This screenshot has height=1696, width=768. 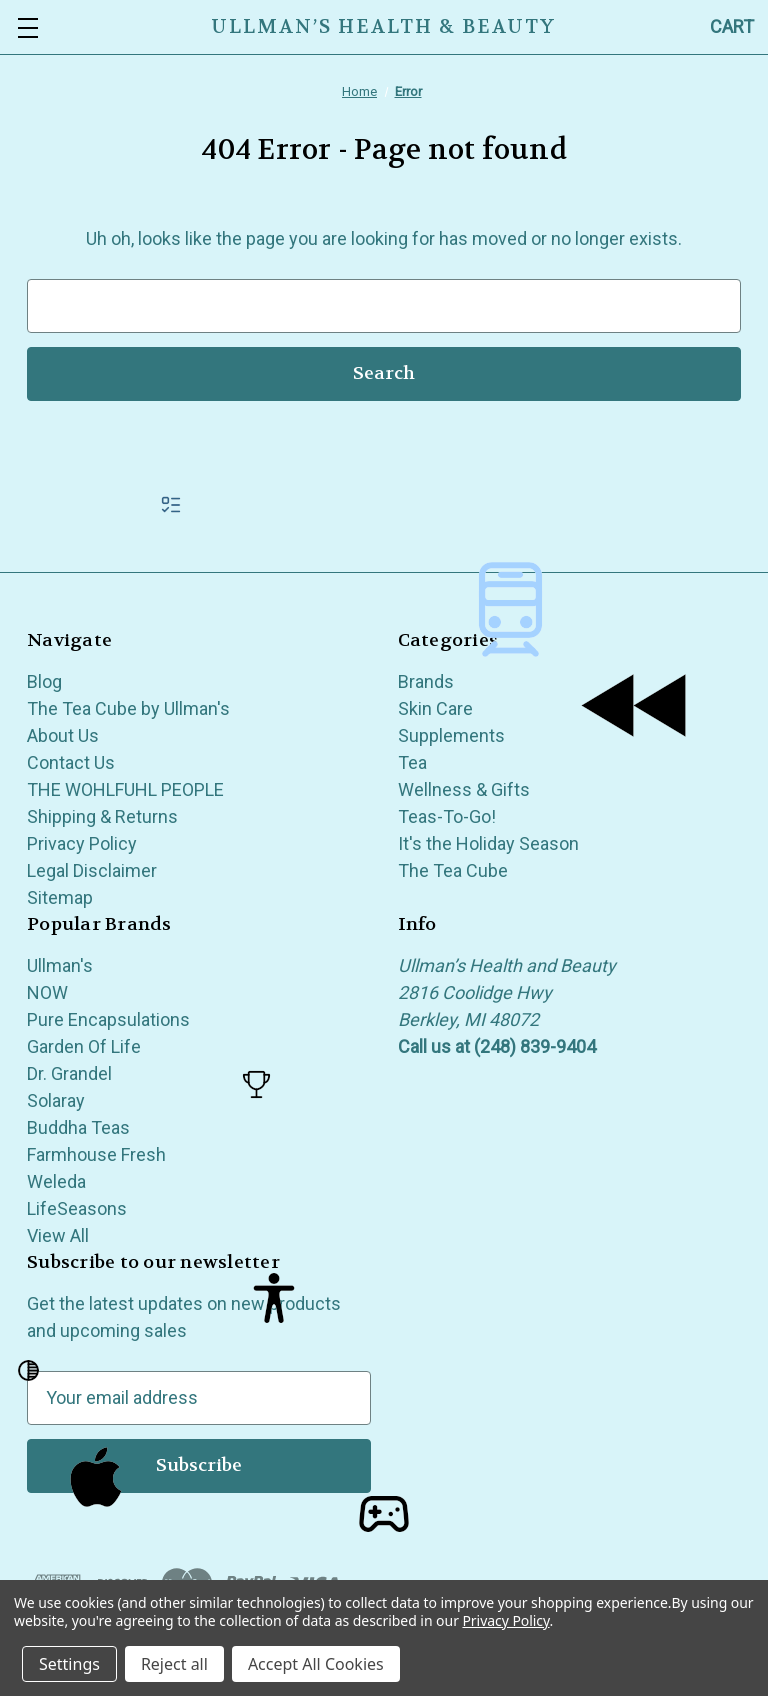 What do you see at coordinates (28, 1370) in the screenshot?
I see `adjust blur or focus settings` at bounding box center [28, 1370].